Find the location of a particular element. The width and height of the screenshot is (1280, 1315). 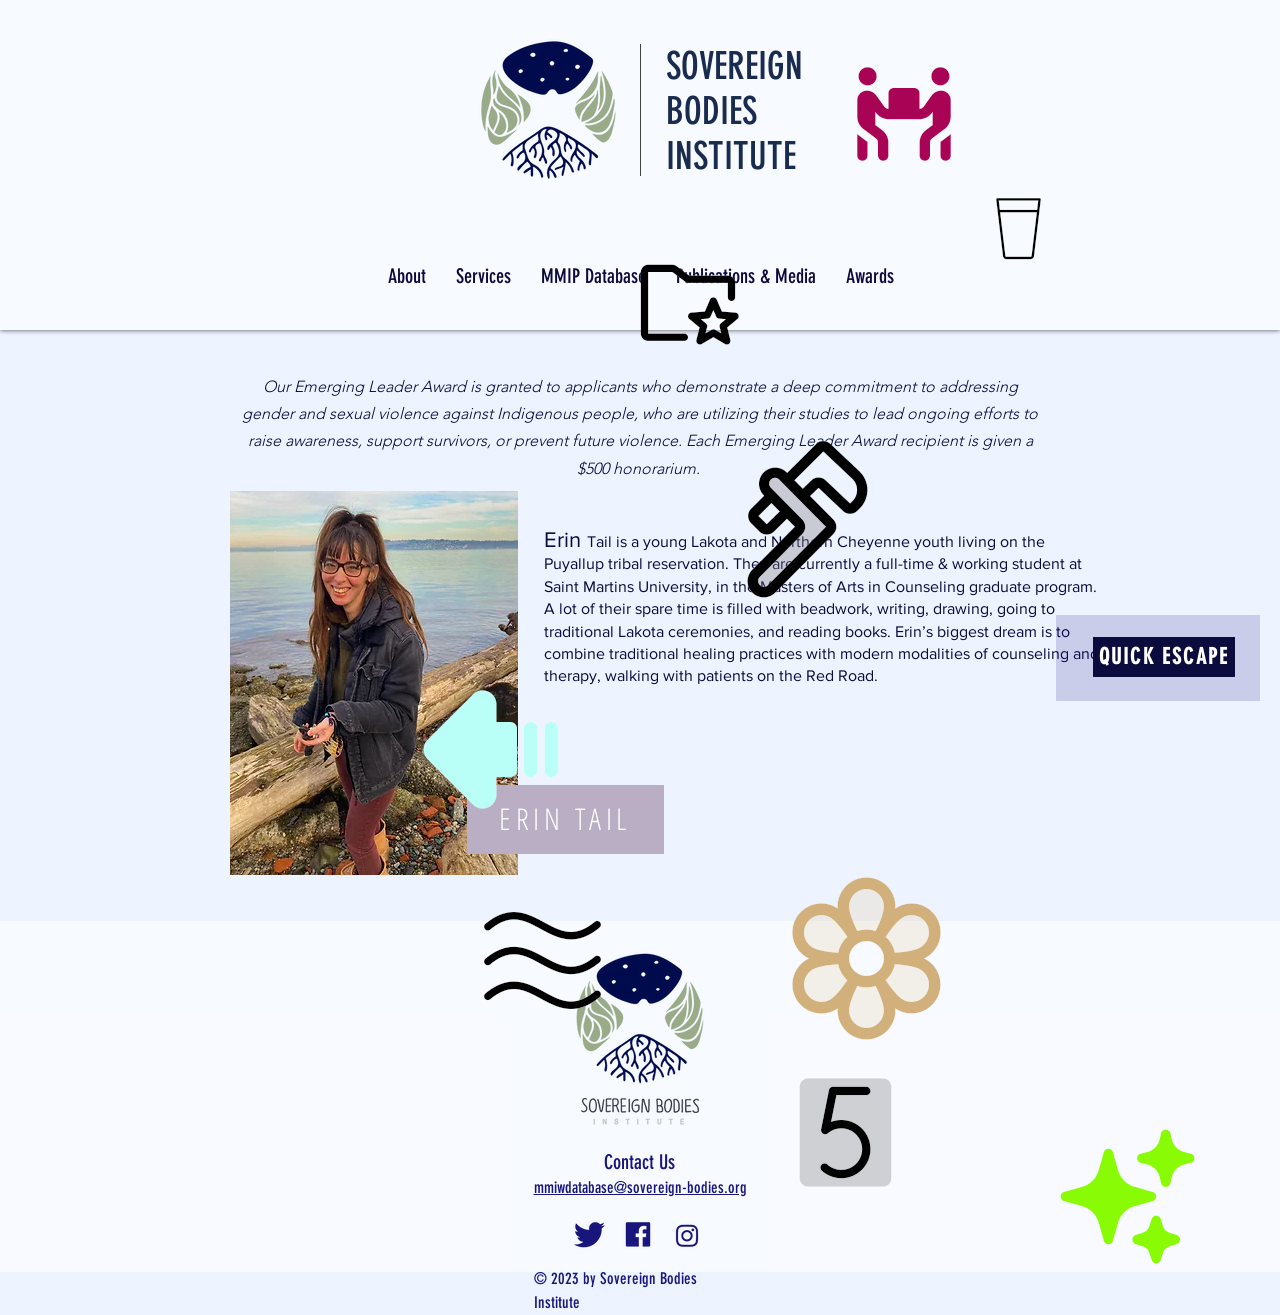

access your starred or favorite folders is located at coordinates (688, 301).